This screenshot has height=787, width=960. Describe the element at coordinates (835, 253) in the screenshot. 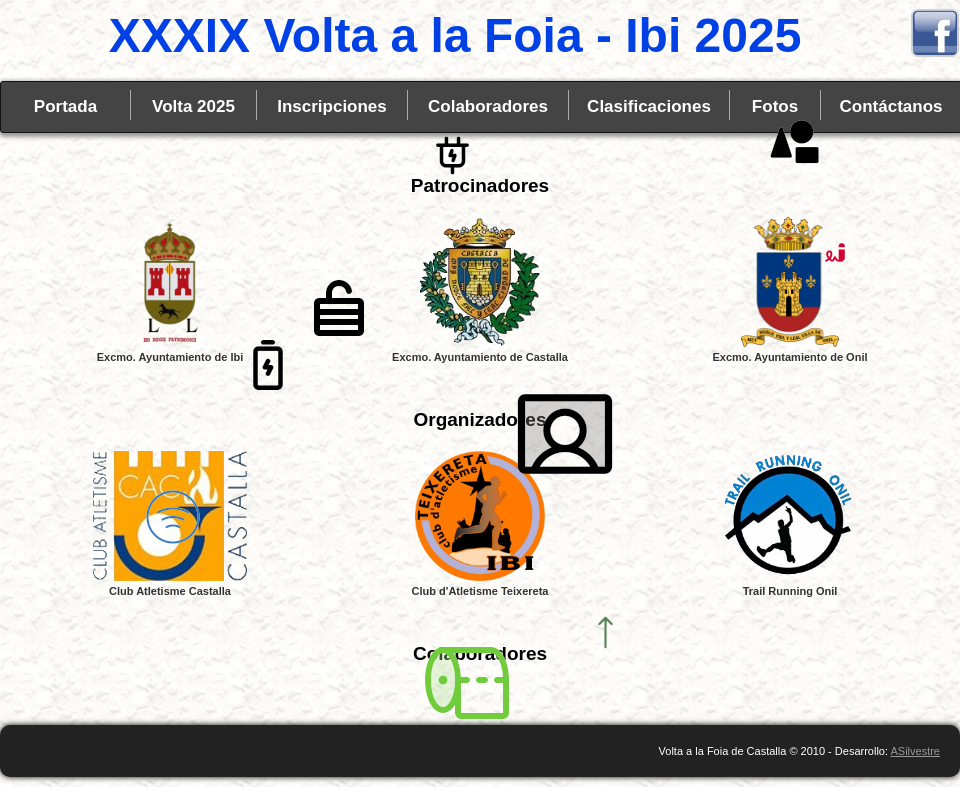

I see `sign or add a signature` at that location.